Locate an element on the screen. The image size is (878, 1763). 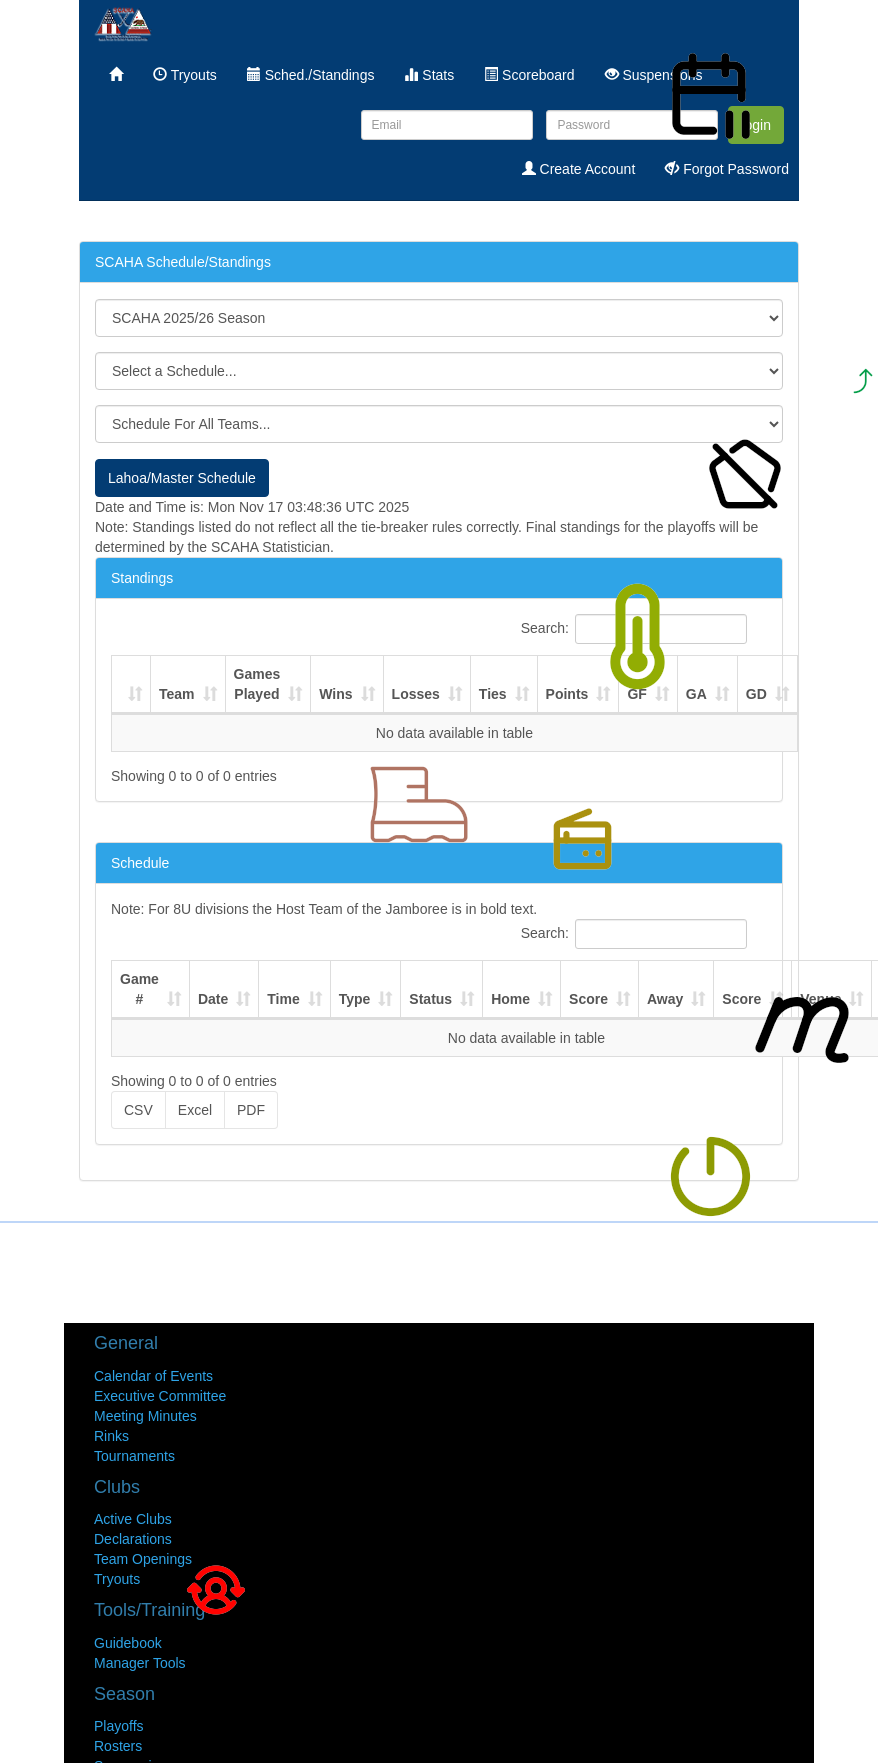
open radio or audio streaming app is located at coordinates (582, 840).